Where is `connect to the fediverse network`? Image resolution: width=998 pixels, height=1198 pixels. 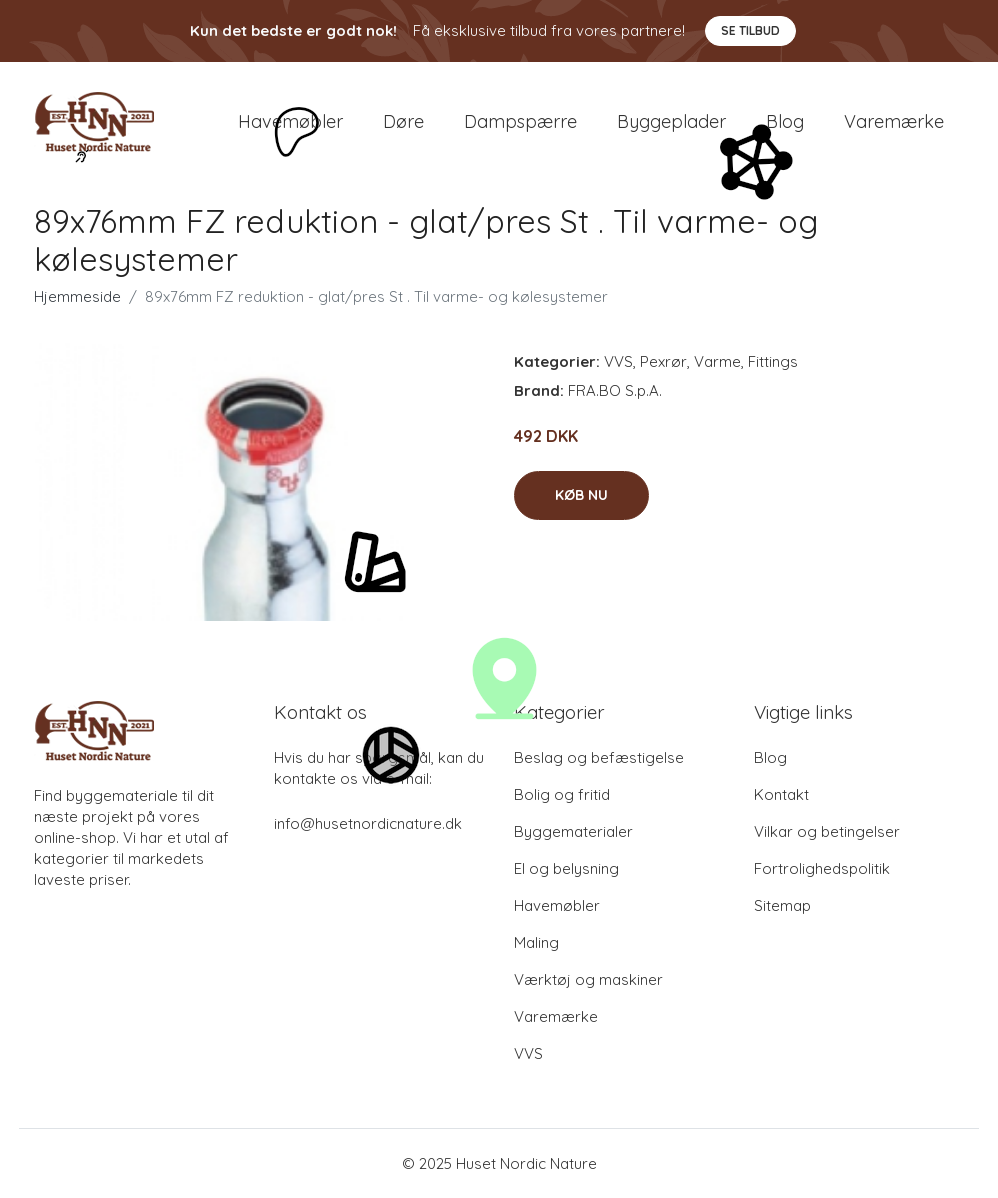
connect to the fediverse network is located at coordinates (755, 162).